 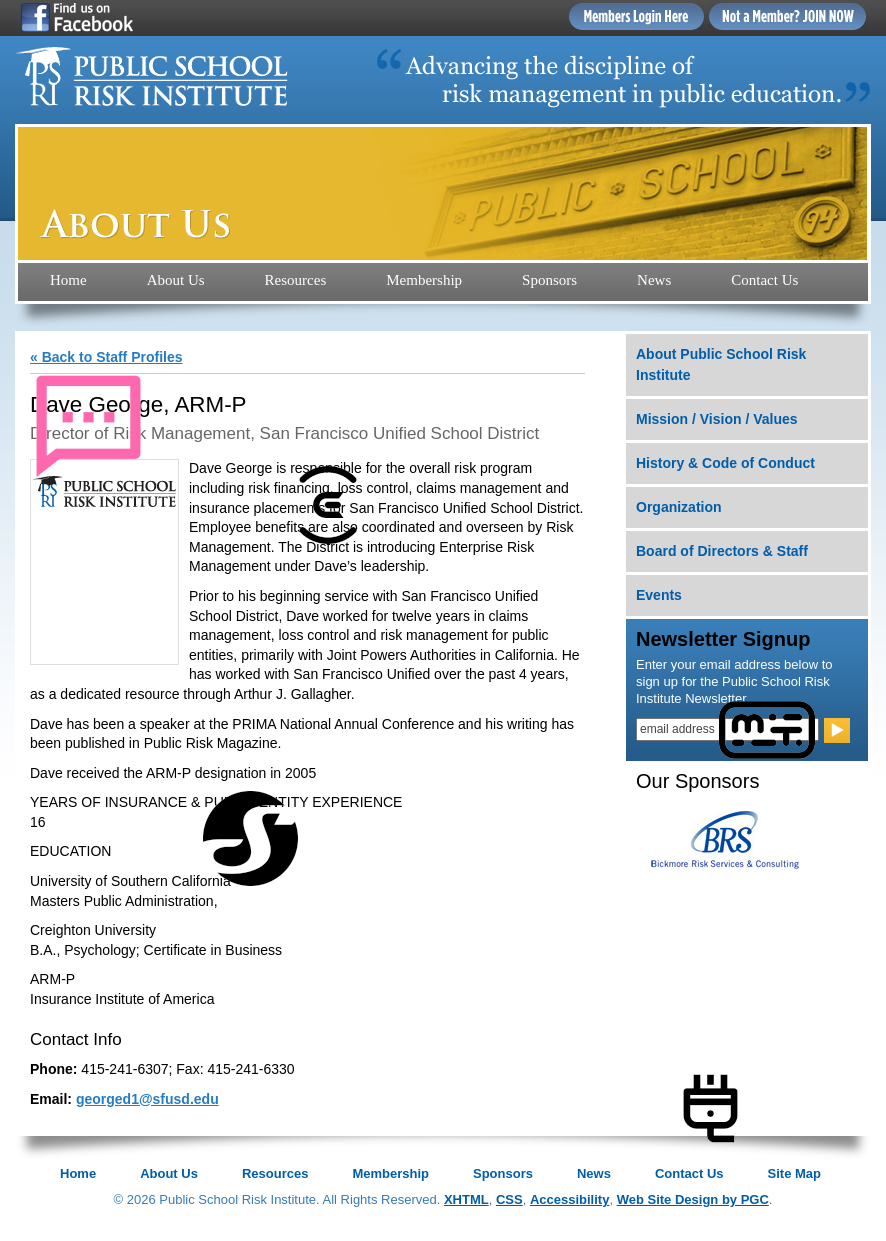 What do you see at coordinates (710, 1108) in the screenshot?
I see `connect to power or charging` at bounding box center [710, 1108].